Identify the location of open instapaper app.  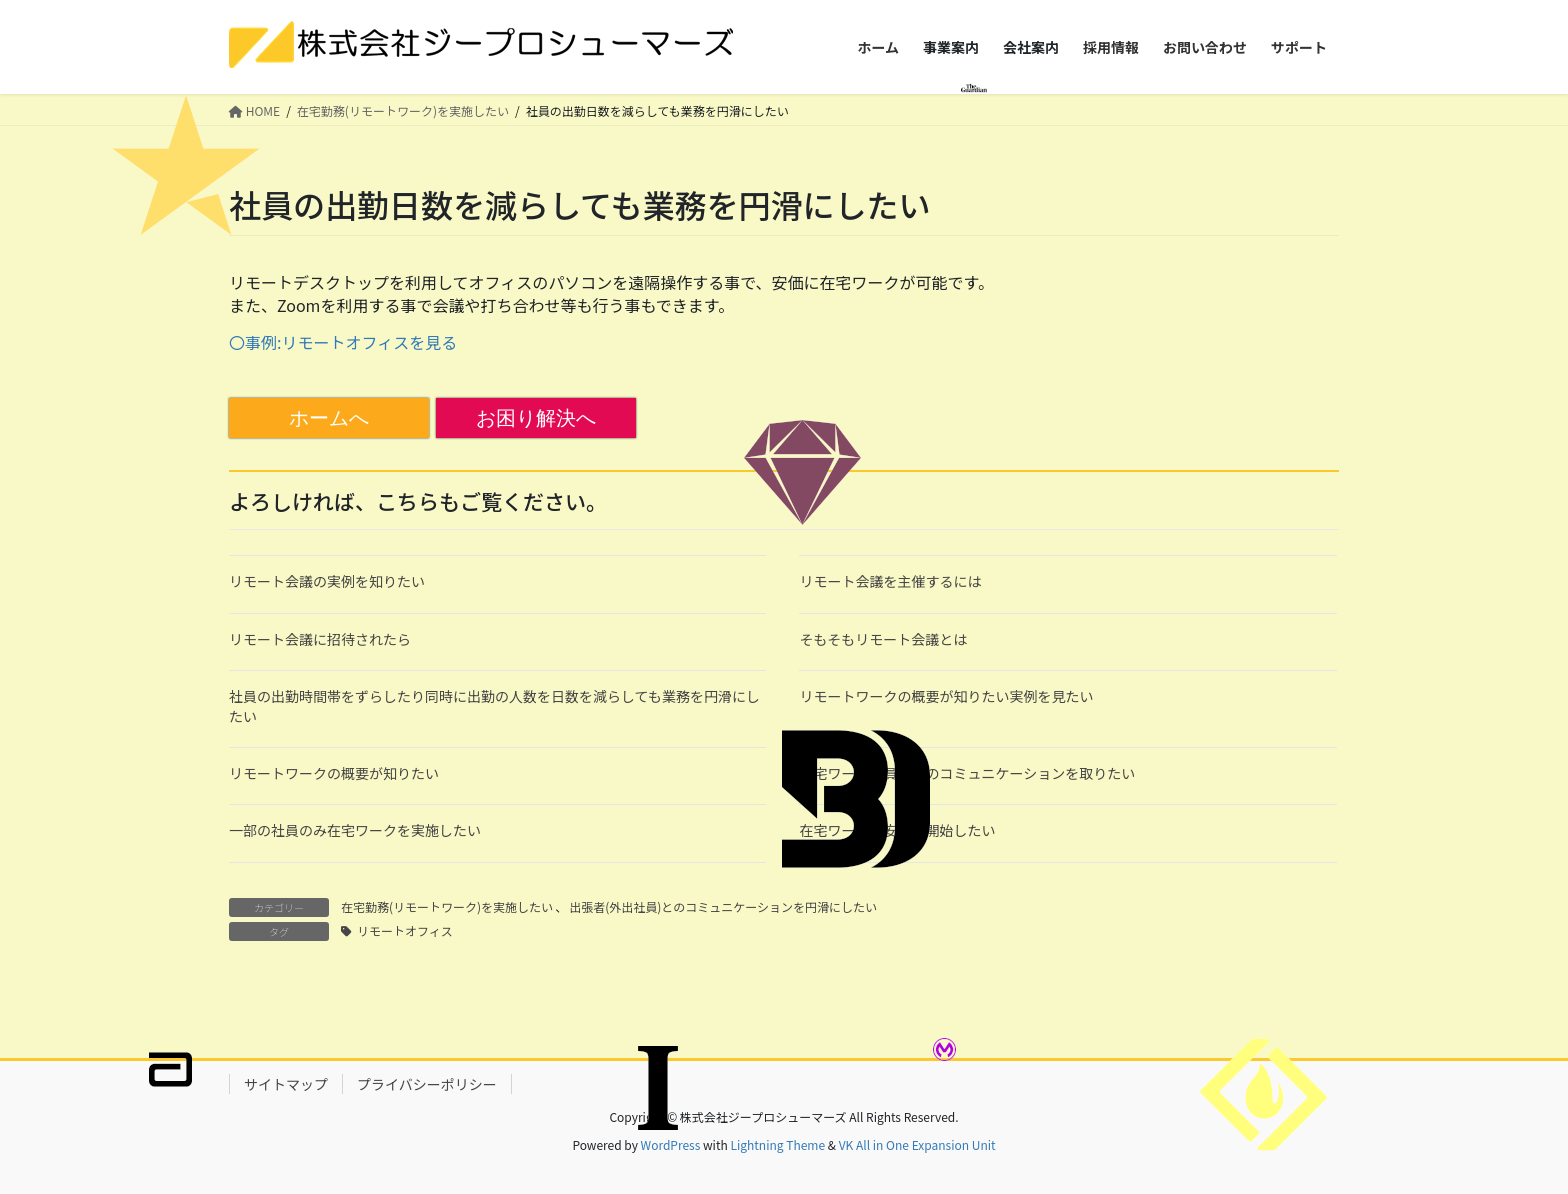
(658, 1088).